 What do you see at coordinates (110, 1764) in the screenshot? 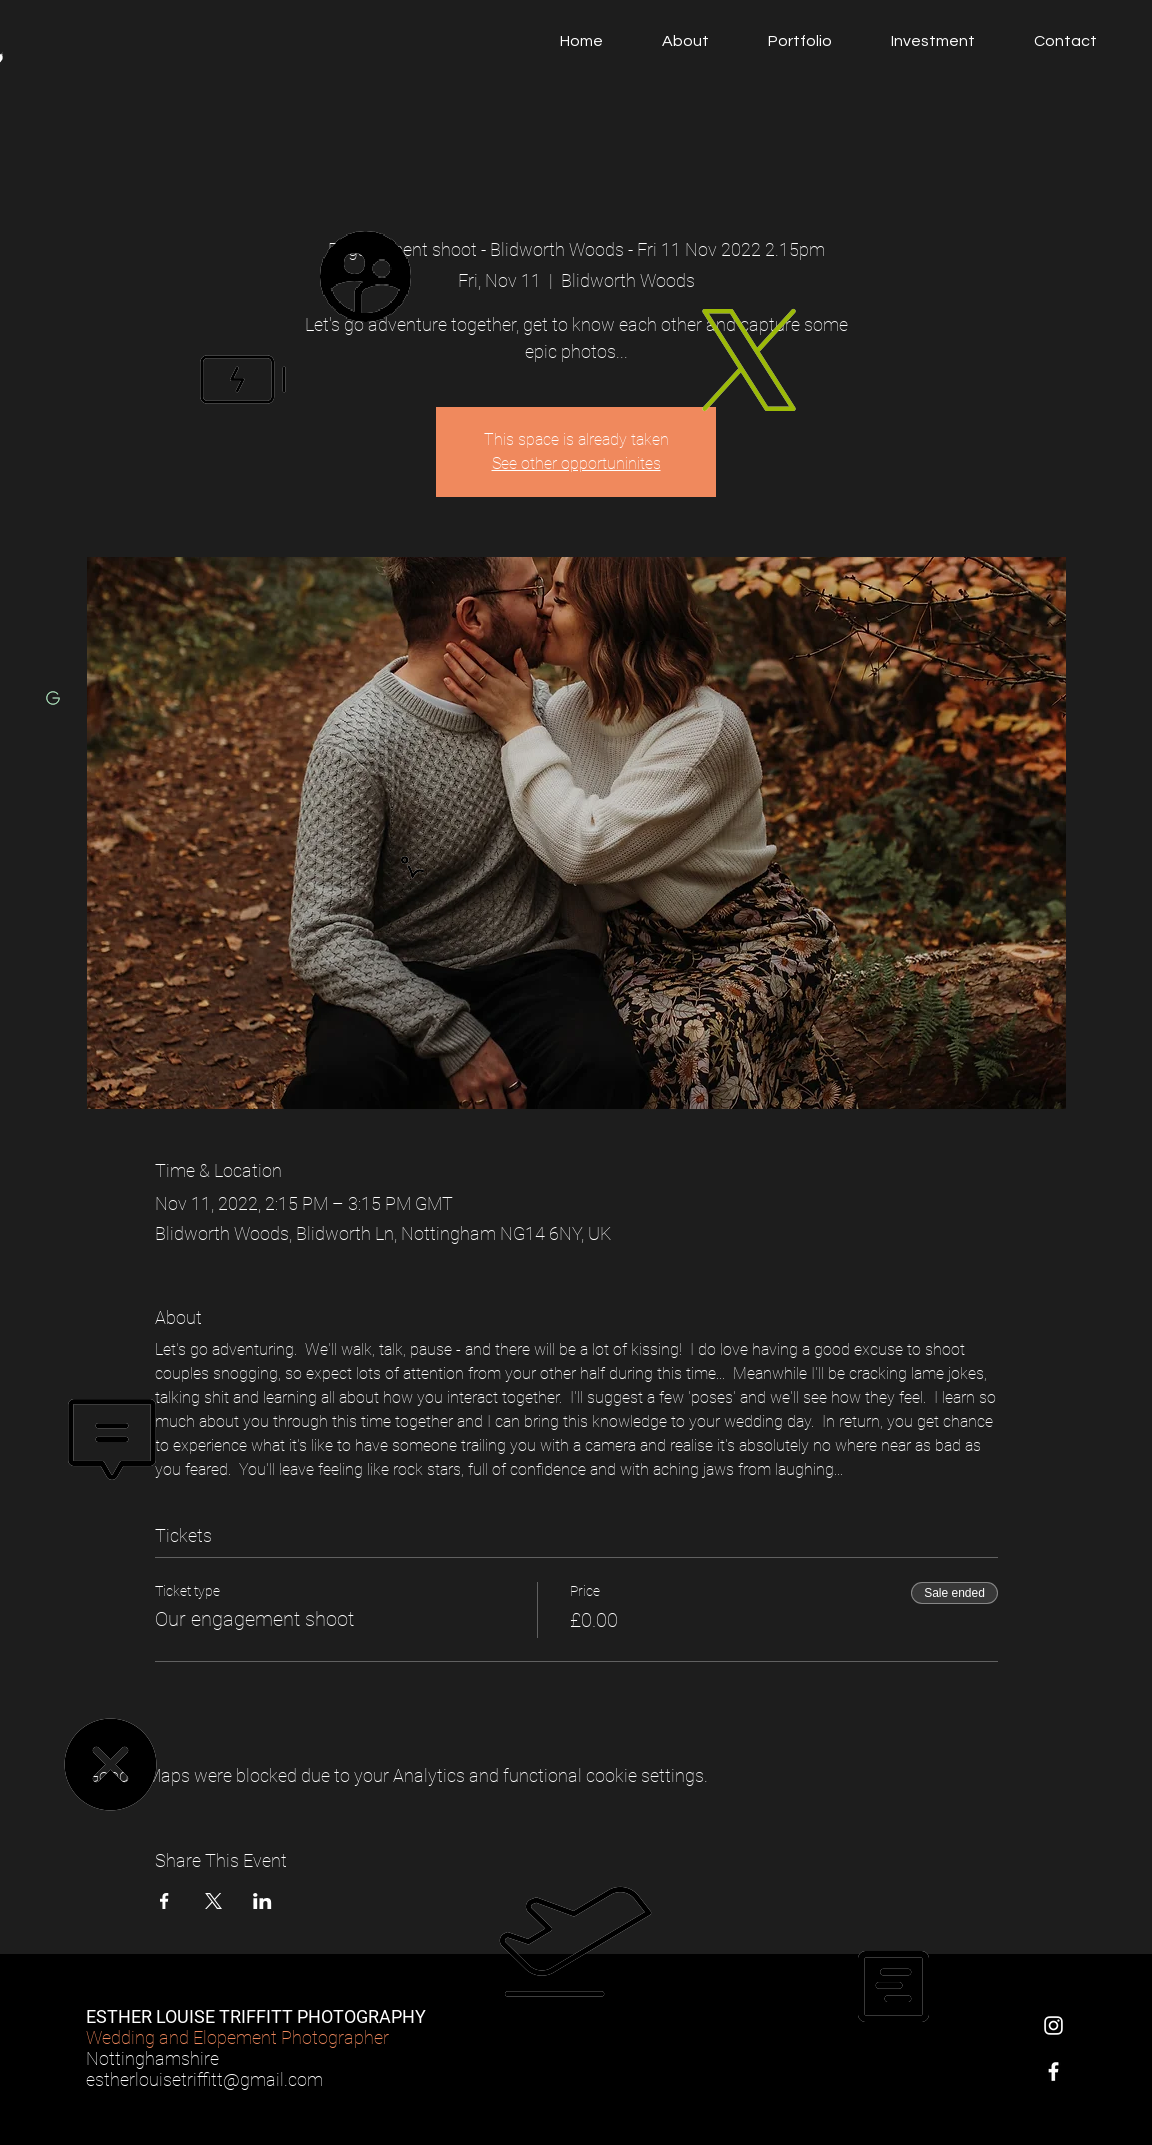
I see `close or dismiss a dialog` at bounding box center [110, 1764].